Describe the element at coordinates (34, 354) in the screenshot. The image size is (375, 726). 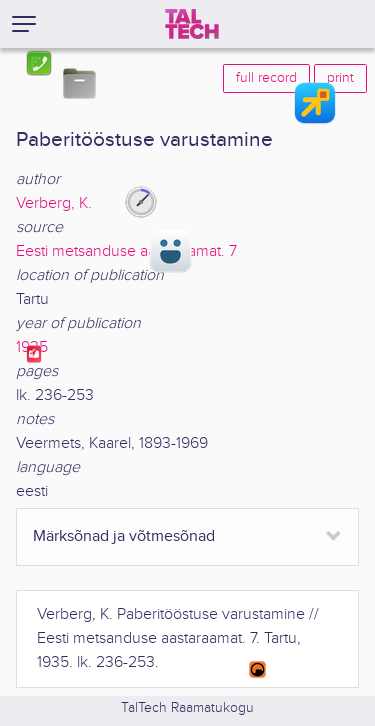
I see `an eps vector file type indicator` at that location.